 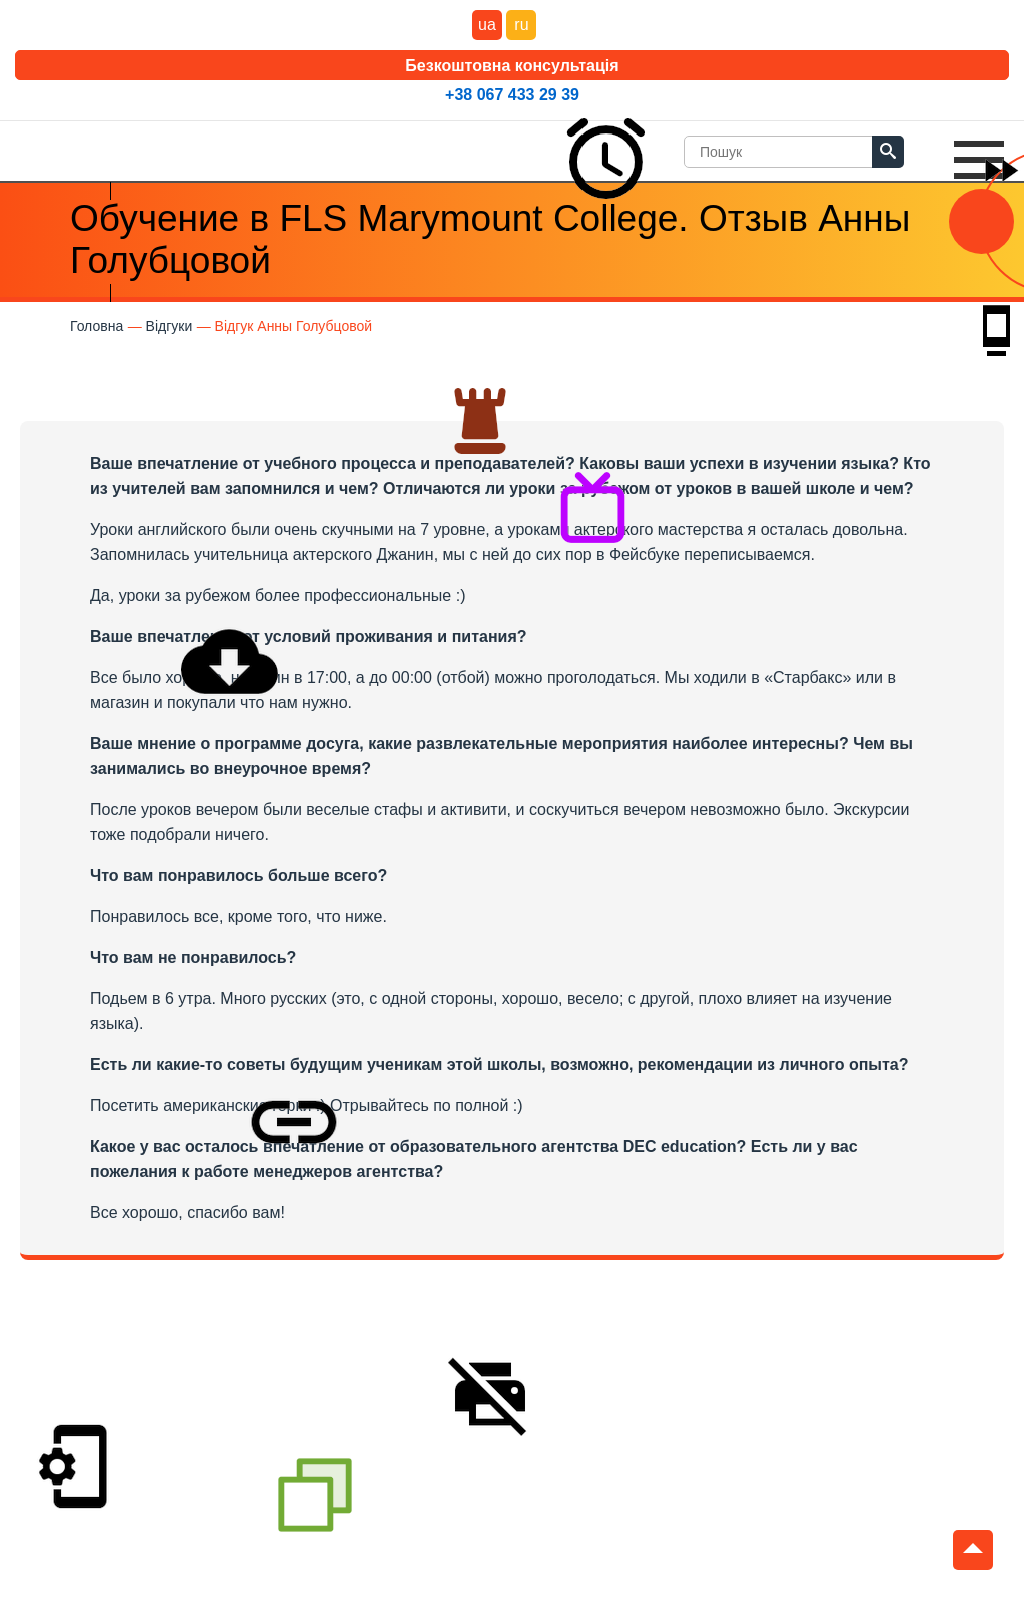 I want to click on set or view alarms, so click(x=606, y=158).